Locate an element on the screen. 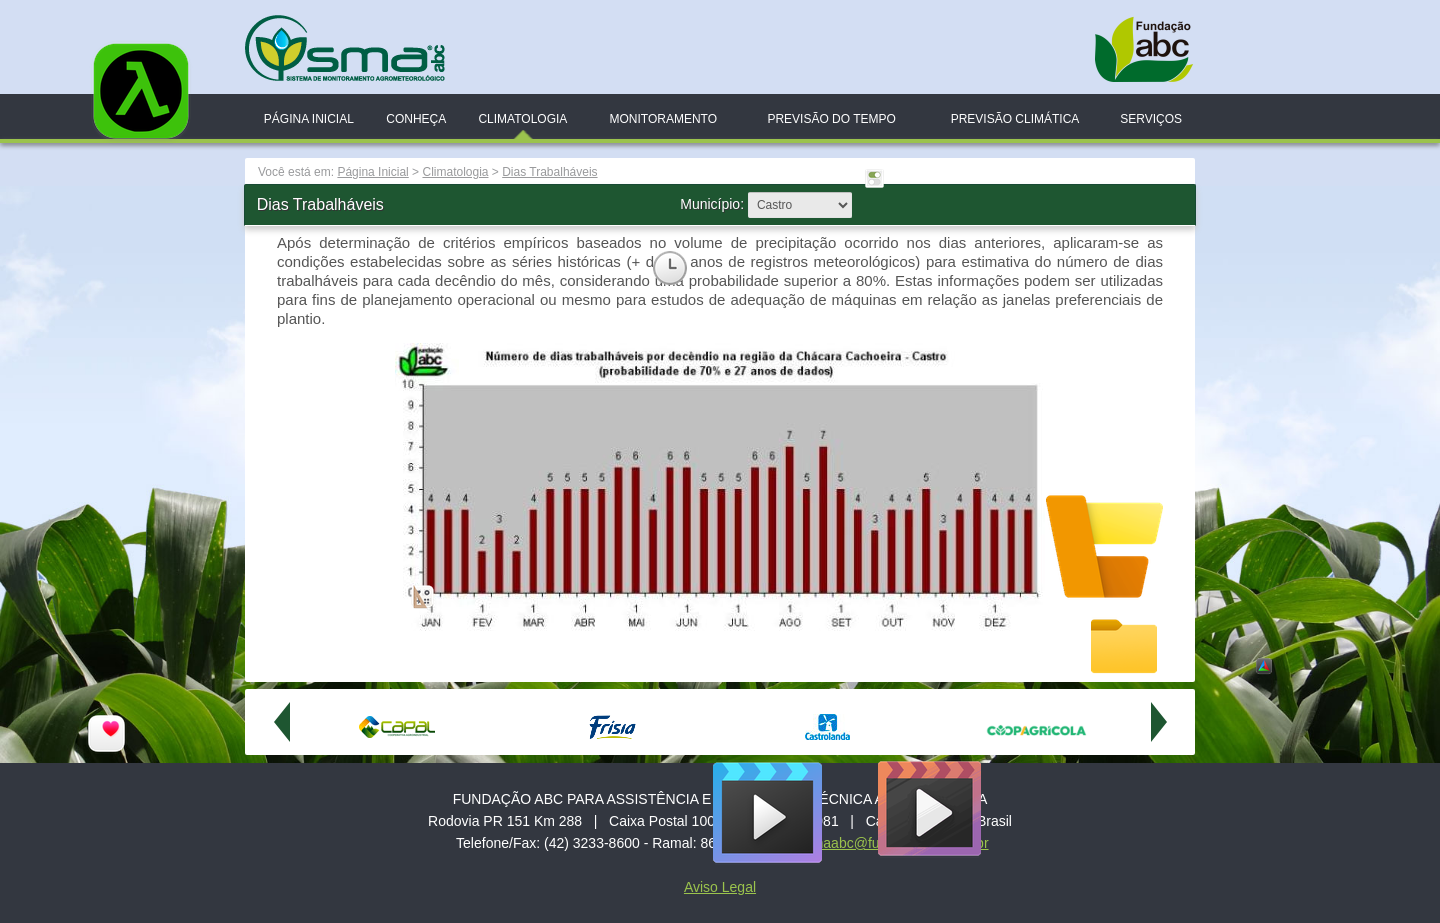 The height and width of the screenshot is (923, 1440). open cmake build automation tool is located at coordinates (1264, 666).